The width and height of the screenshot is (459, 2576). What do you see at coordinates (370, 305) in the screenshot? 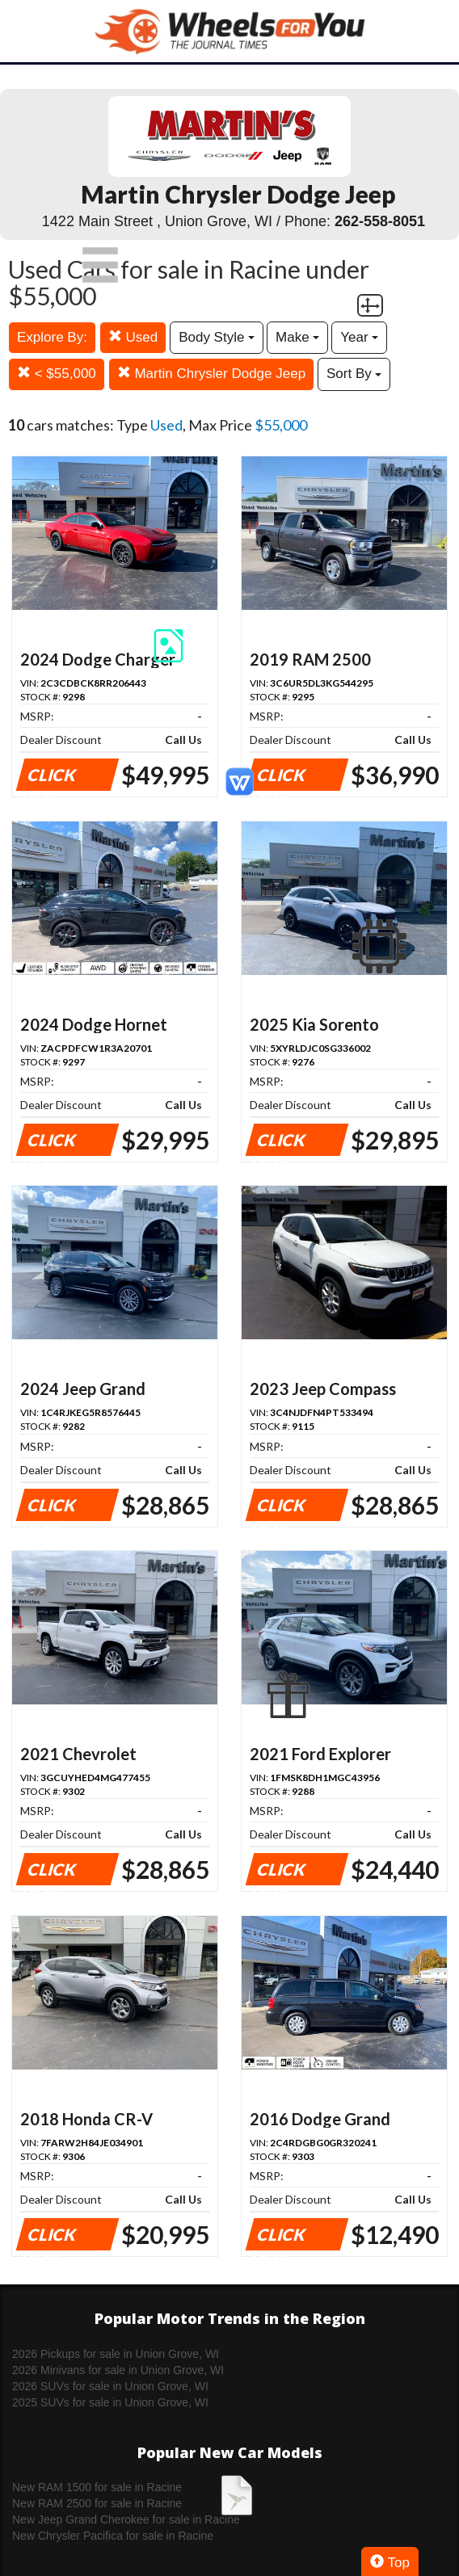
I see `adjust display or screen settings` at bounding box center [370, 305].